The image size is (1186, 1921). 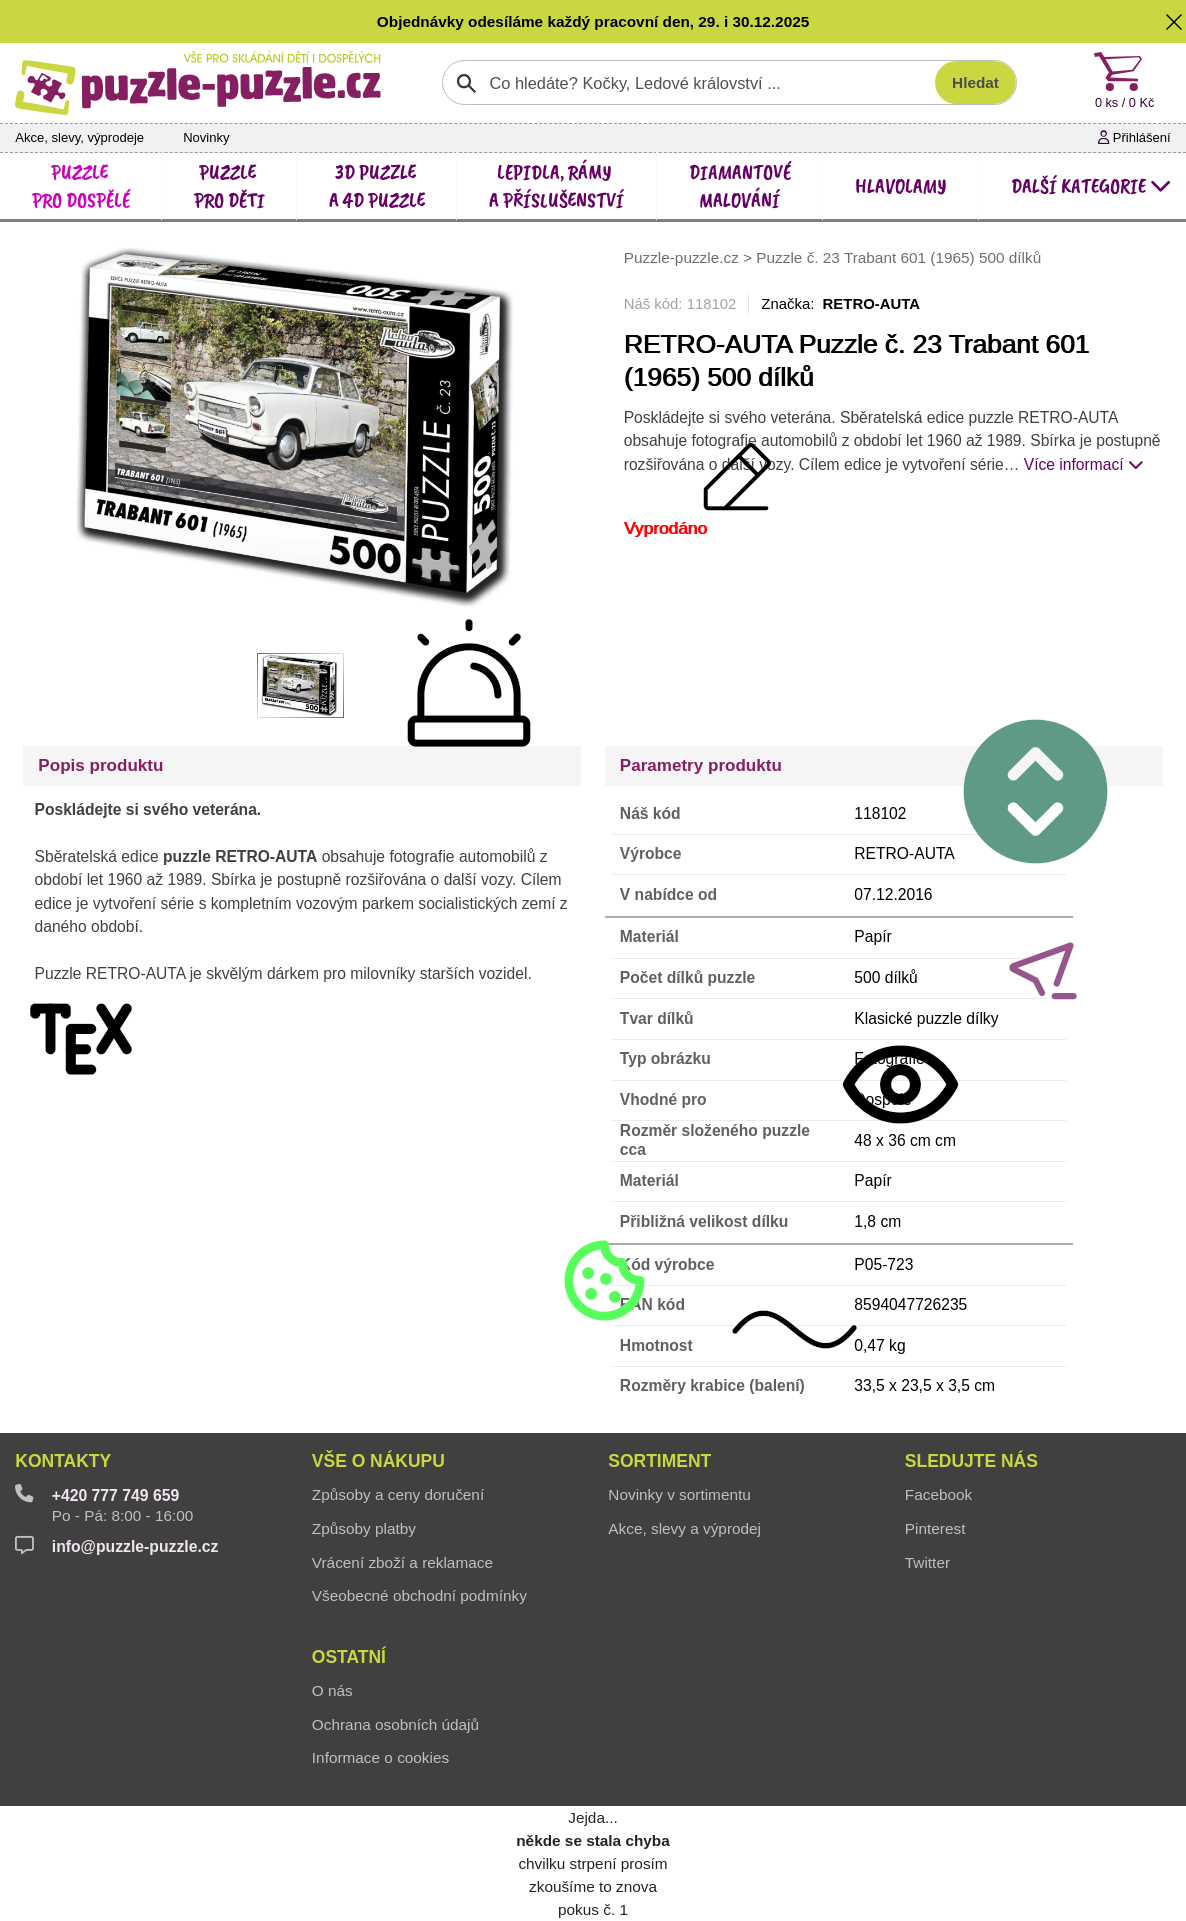 What do you see at coordinates (81, 1034) in the screenshot?
I see `format document using TeX typesetting` at bounding box center [81, 1034].